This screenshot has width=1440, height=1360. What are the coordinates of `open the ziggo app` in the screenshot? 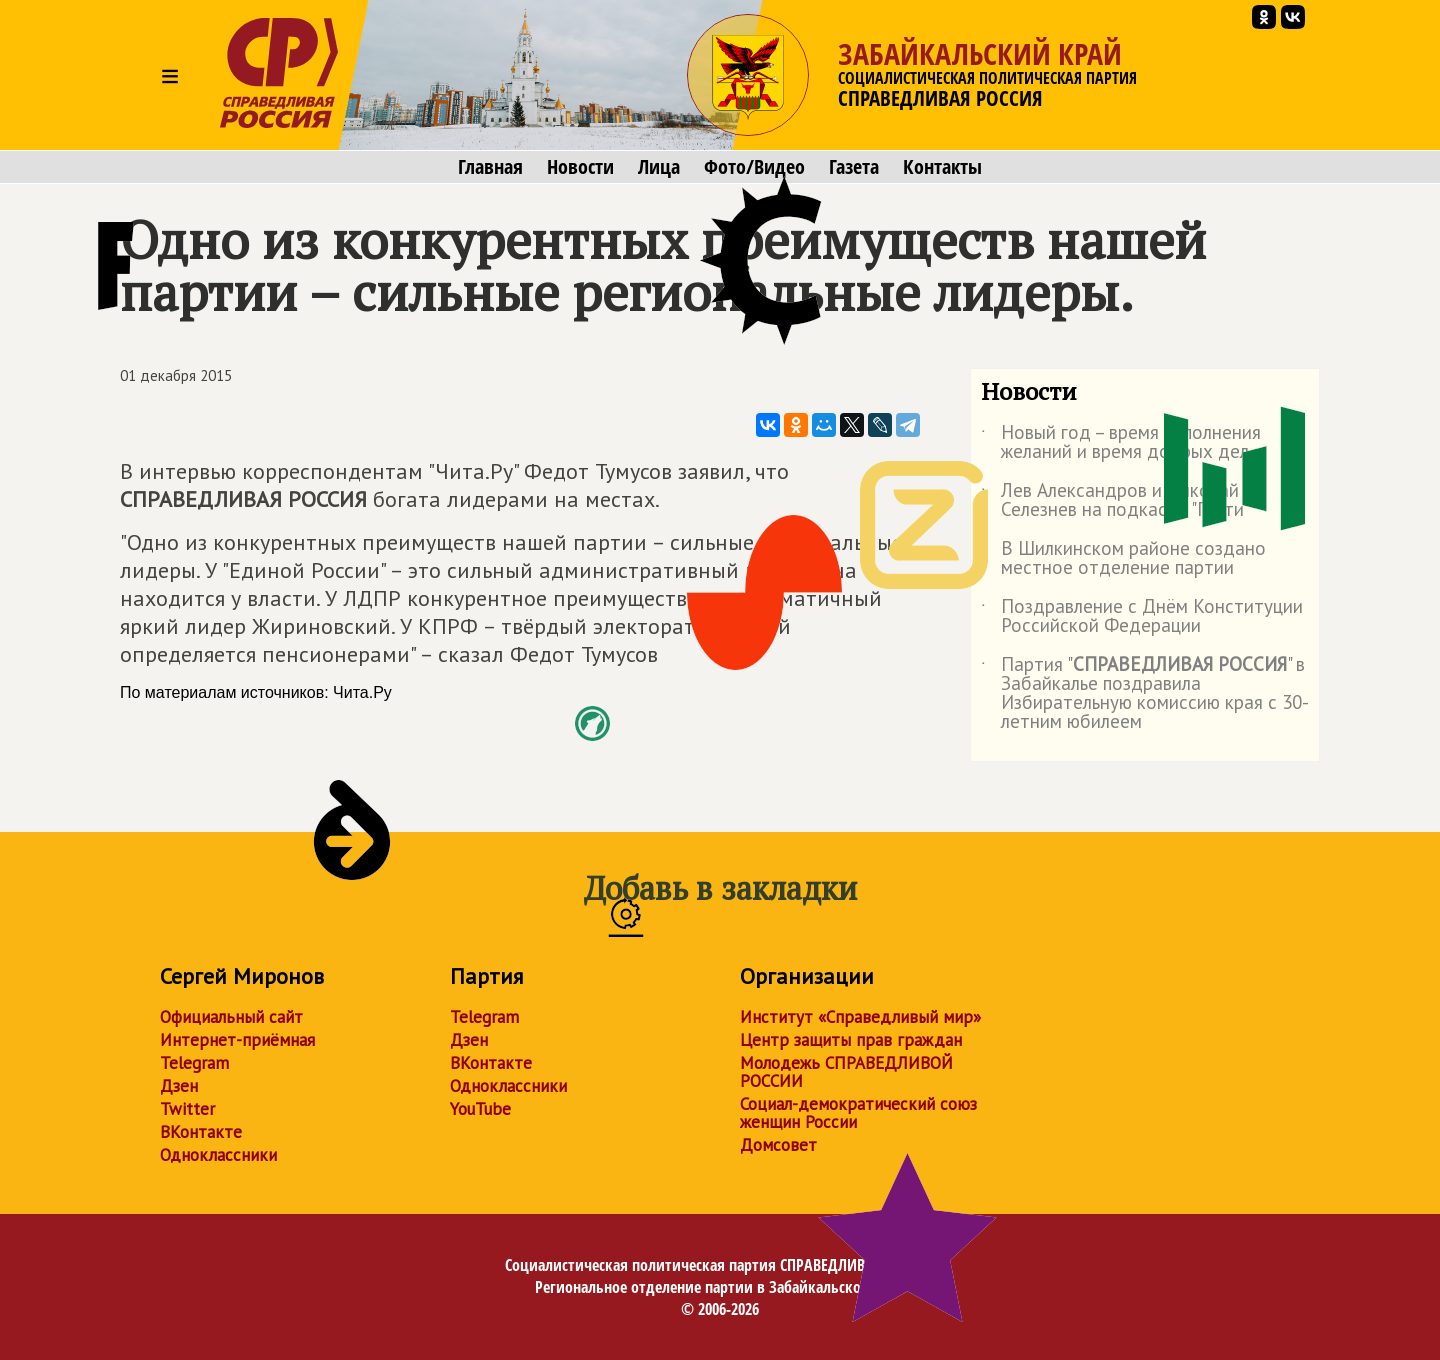 It's located at (924, 525).